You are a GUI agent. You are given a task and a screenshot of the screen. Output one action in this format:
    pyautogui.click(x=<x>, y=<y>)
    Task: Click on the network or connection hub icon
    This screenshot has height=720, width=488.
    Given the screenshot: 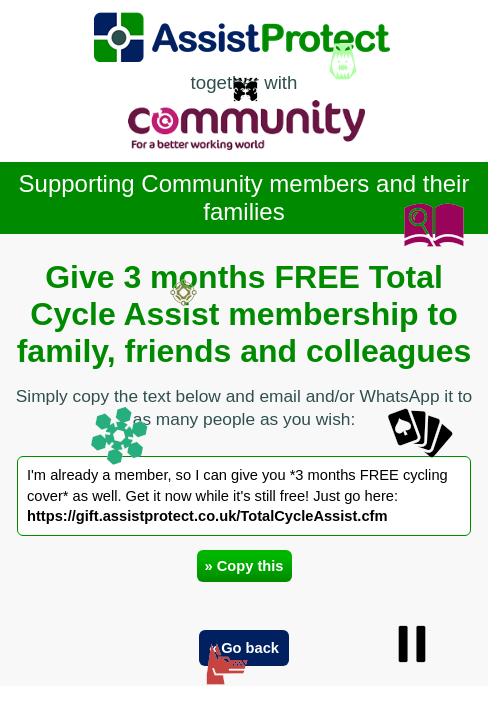 What is the action you would take?
    pyautogui.click(x=183, y=292)
    